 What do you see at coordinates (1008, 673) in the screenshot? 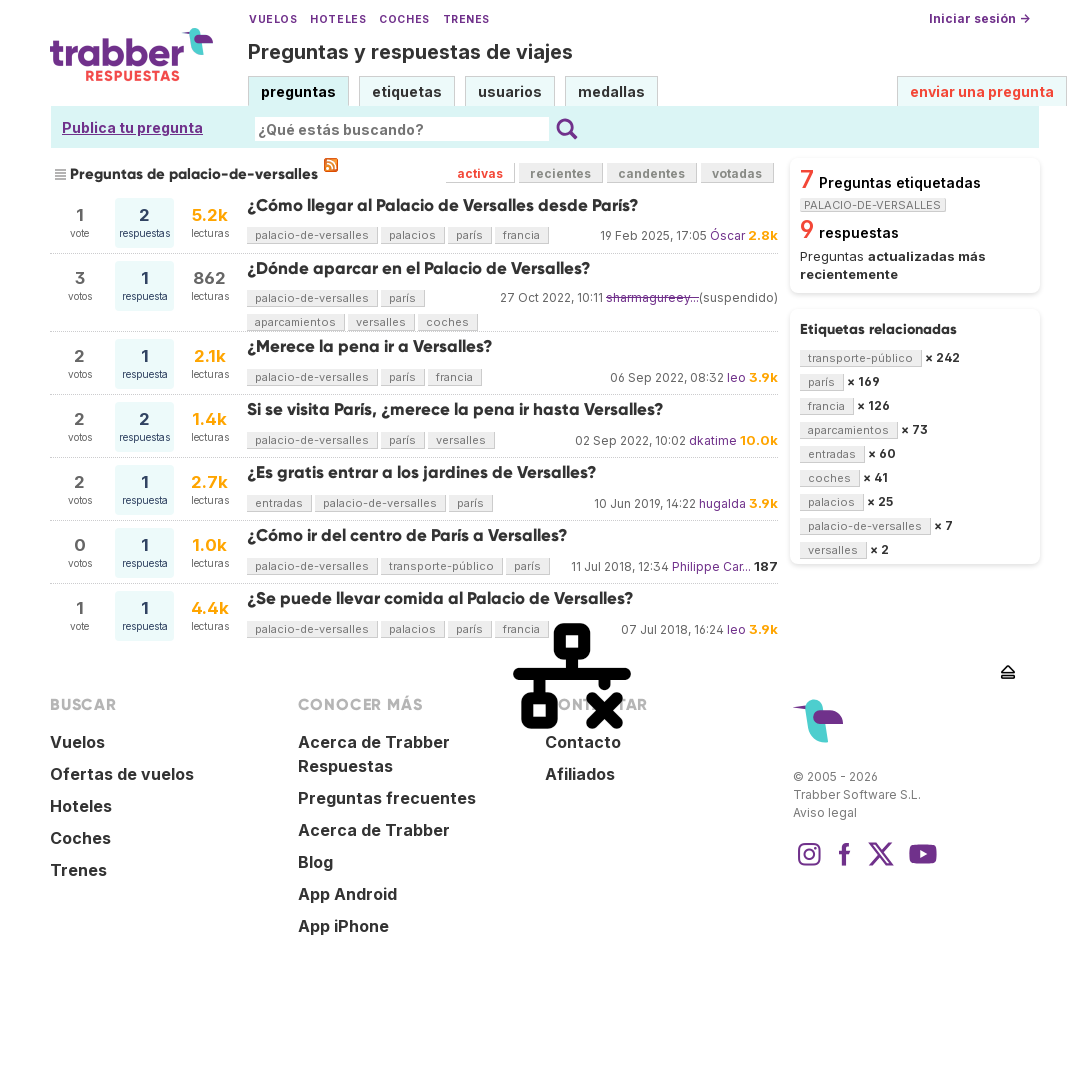
I see `eject media or removable device` at bounding box center [1008, 673].